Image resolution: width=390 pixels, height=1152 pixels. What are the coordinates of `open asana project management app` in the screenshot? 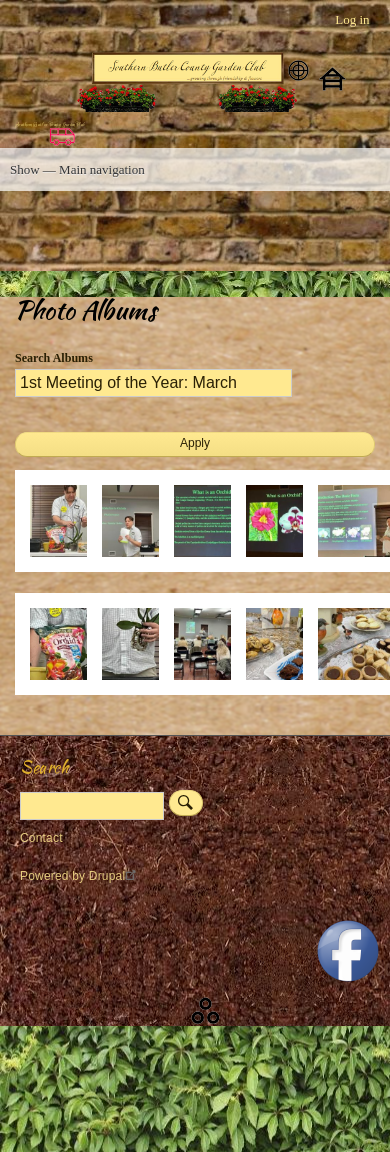 It's located at (205, 1011).